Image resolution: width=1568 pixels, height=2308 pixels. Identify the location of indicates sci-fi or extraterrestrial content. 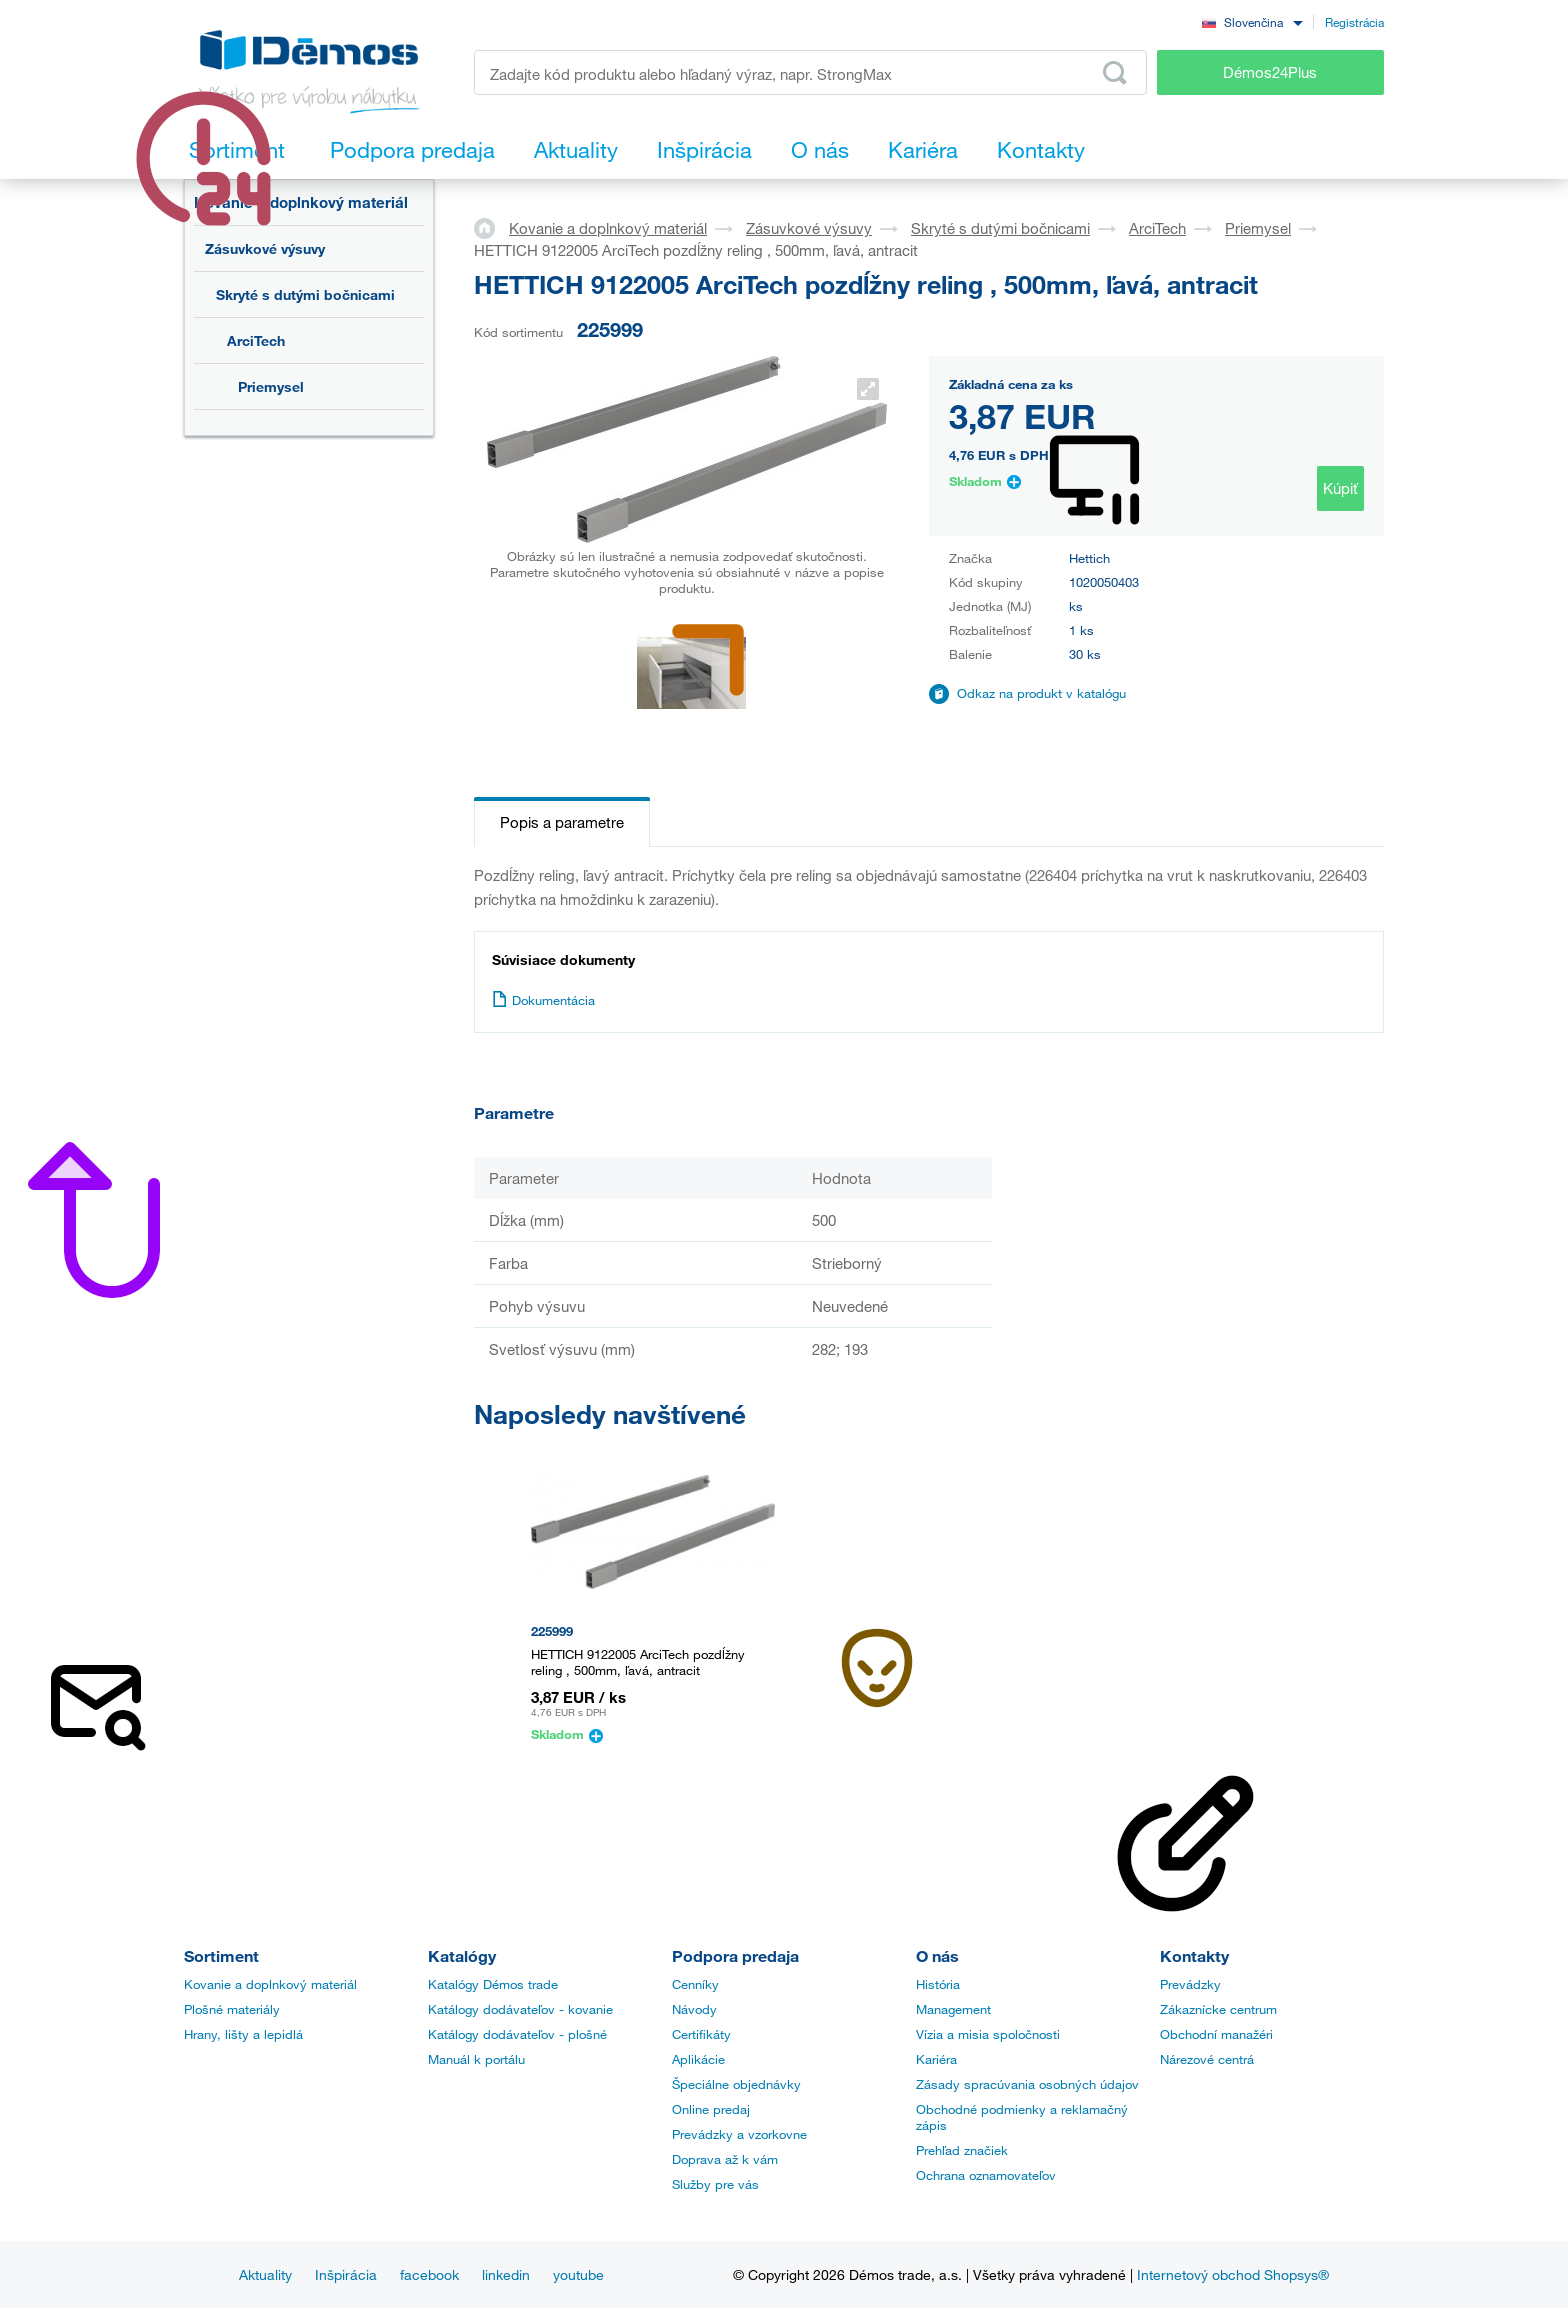
(877, 1668).